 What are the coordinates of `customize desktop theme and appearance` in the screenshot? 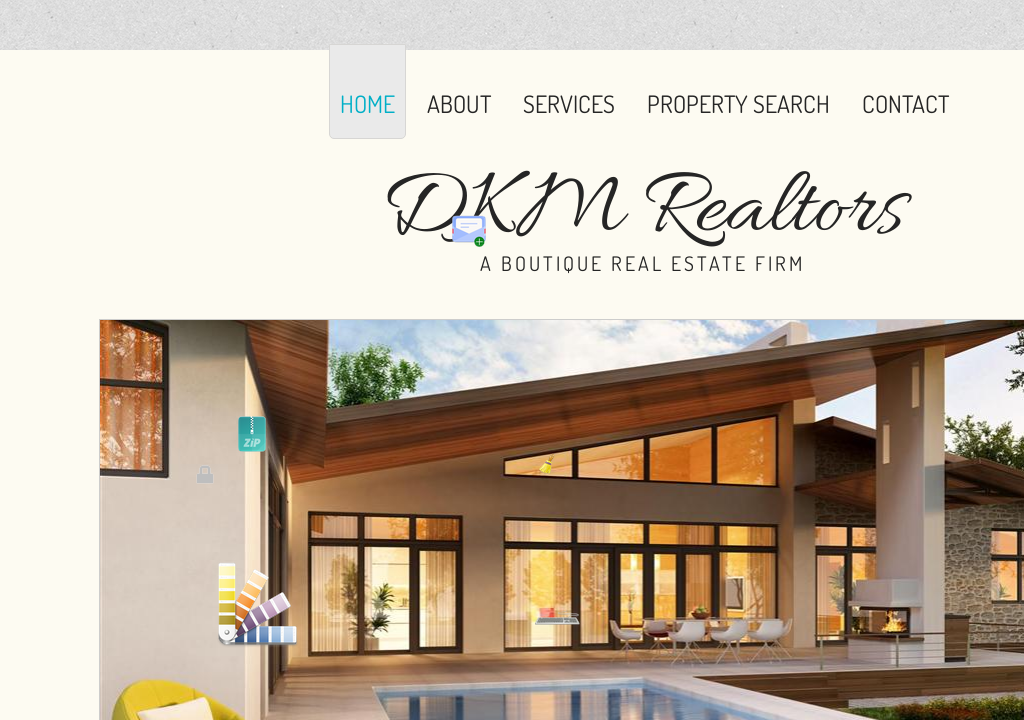 It's located at (257, 604).